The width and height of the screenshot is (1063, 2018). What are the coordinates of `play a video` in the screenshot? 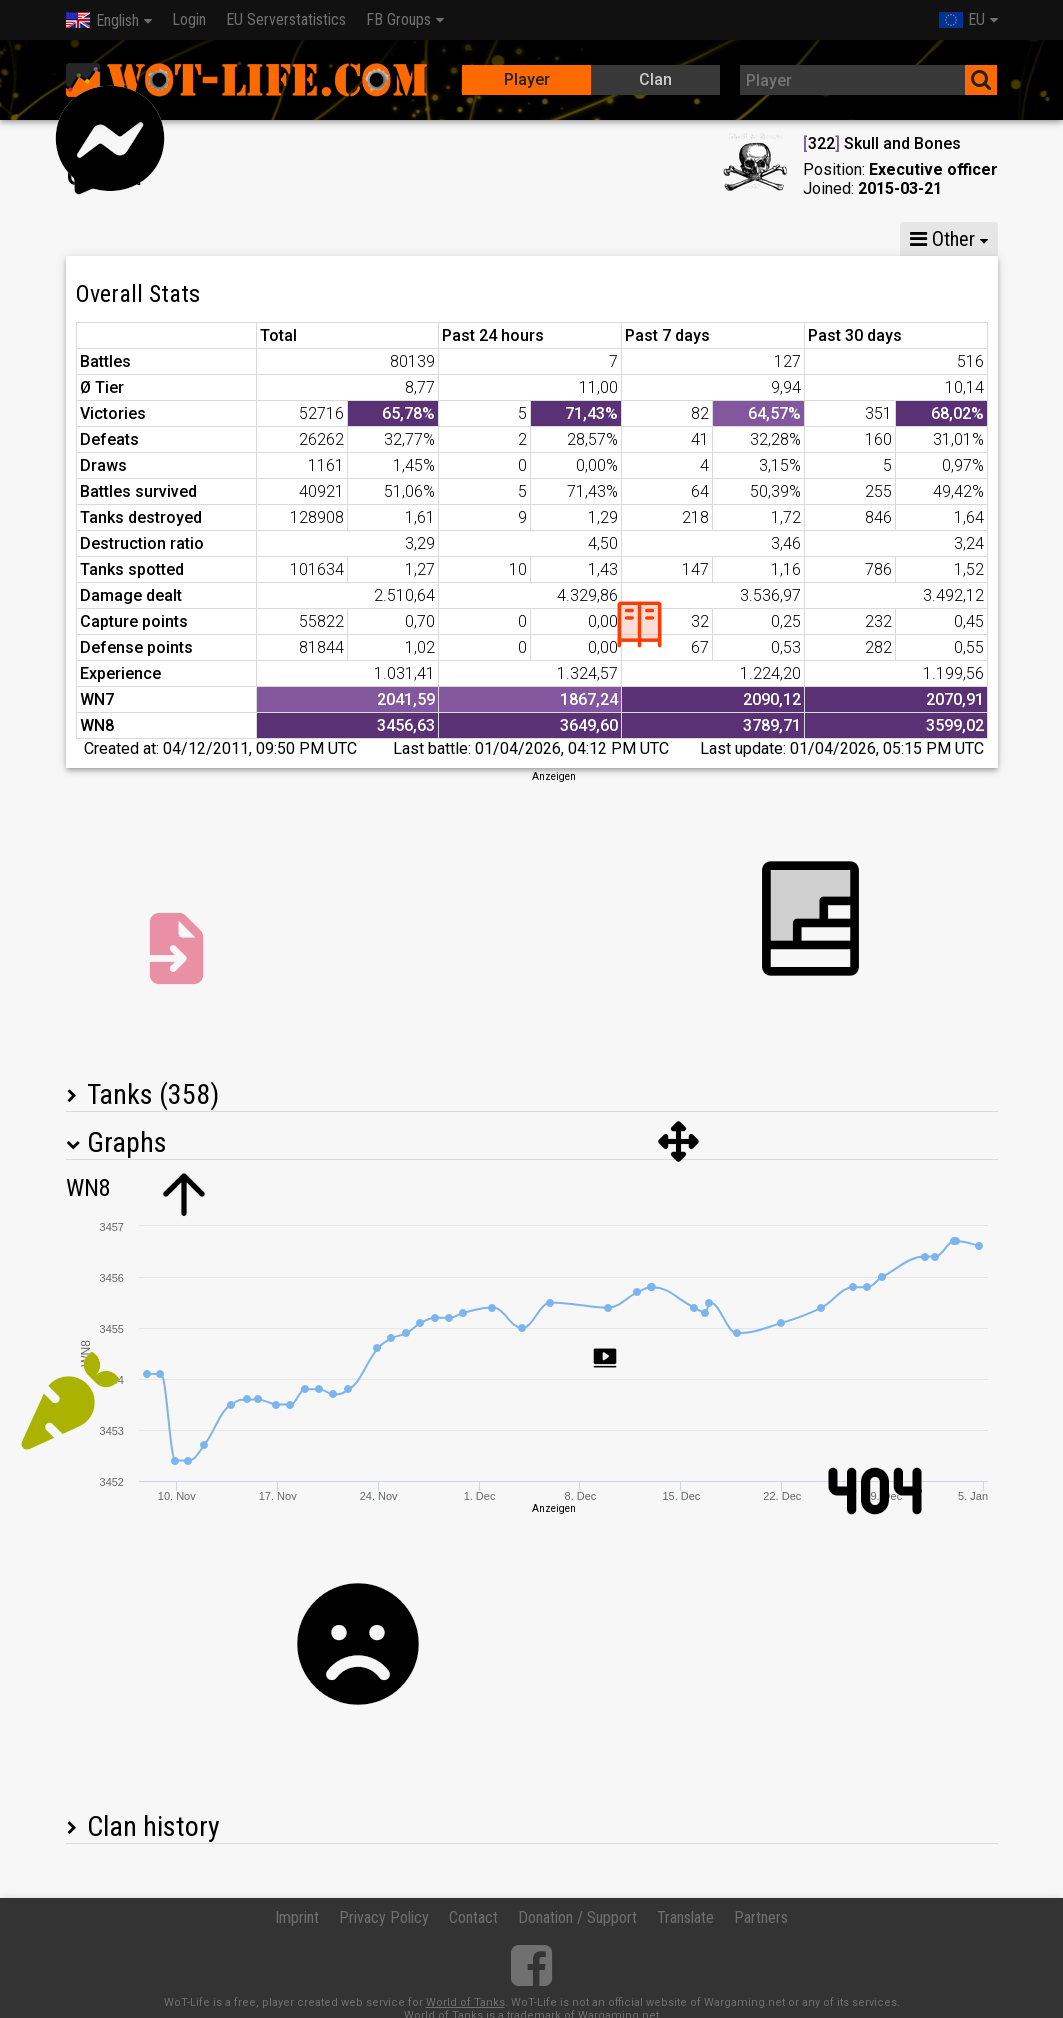 It's located at (605, 1358).